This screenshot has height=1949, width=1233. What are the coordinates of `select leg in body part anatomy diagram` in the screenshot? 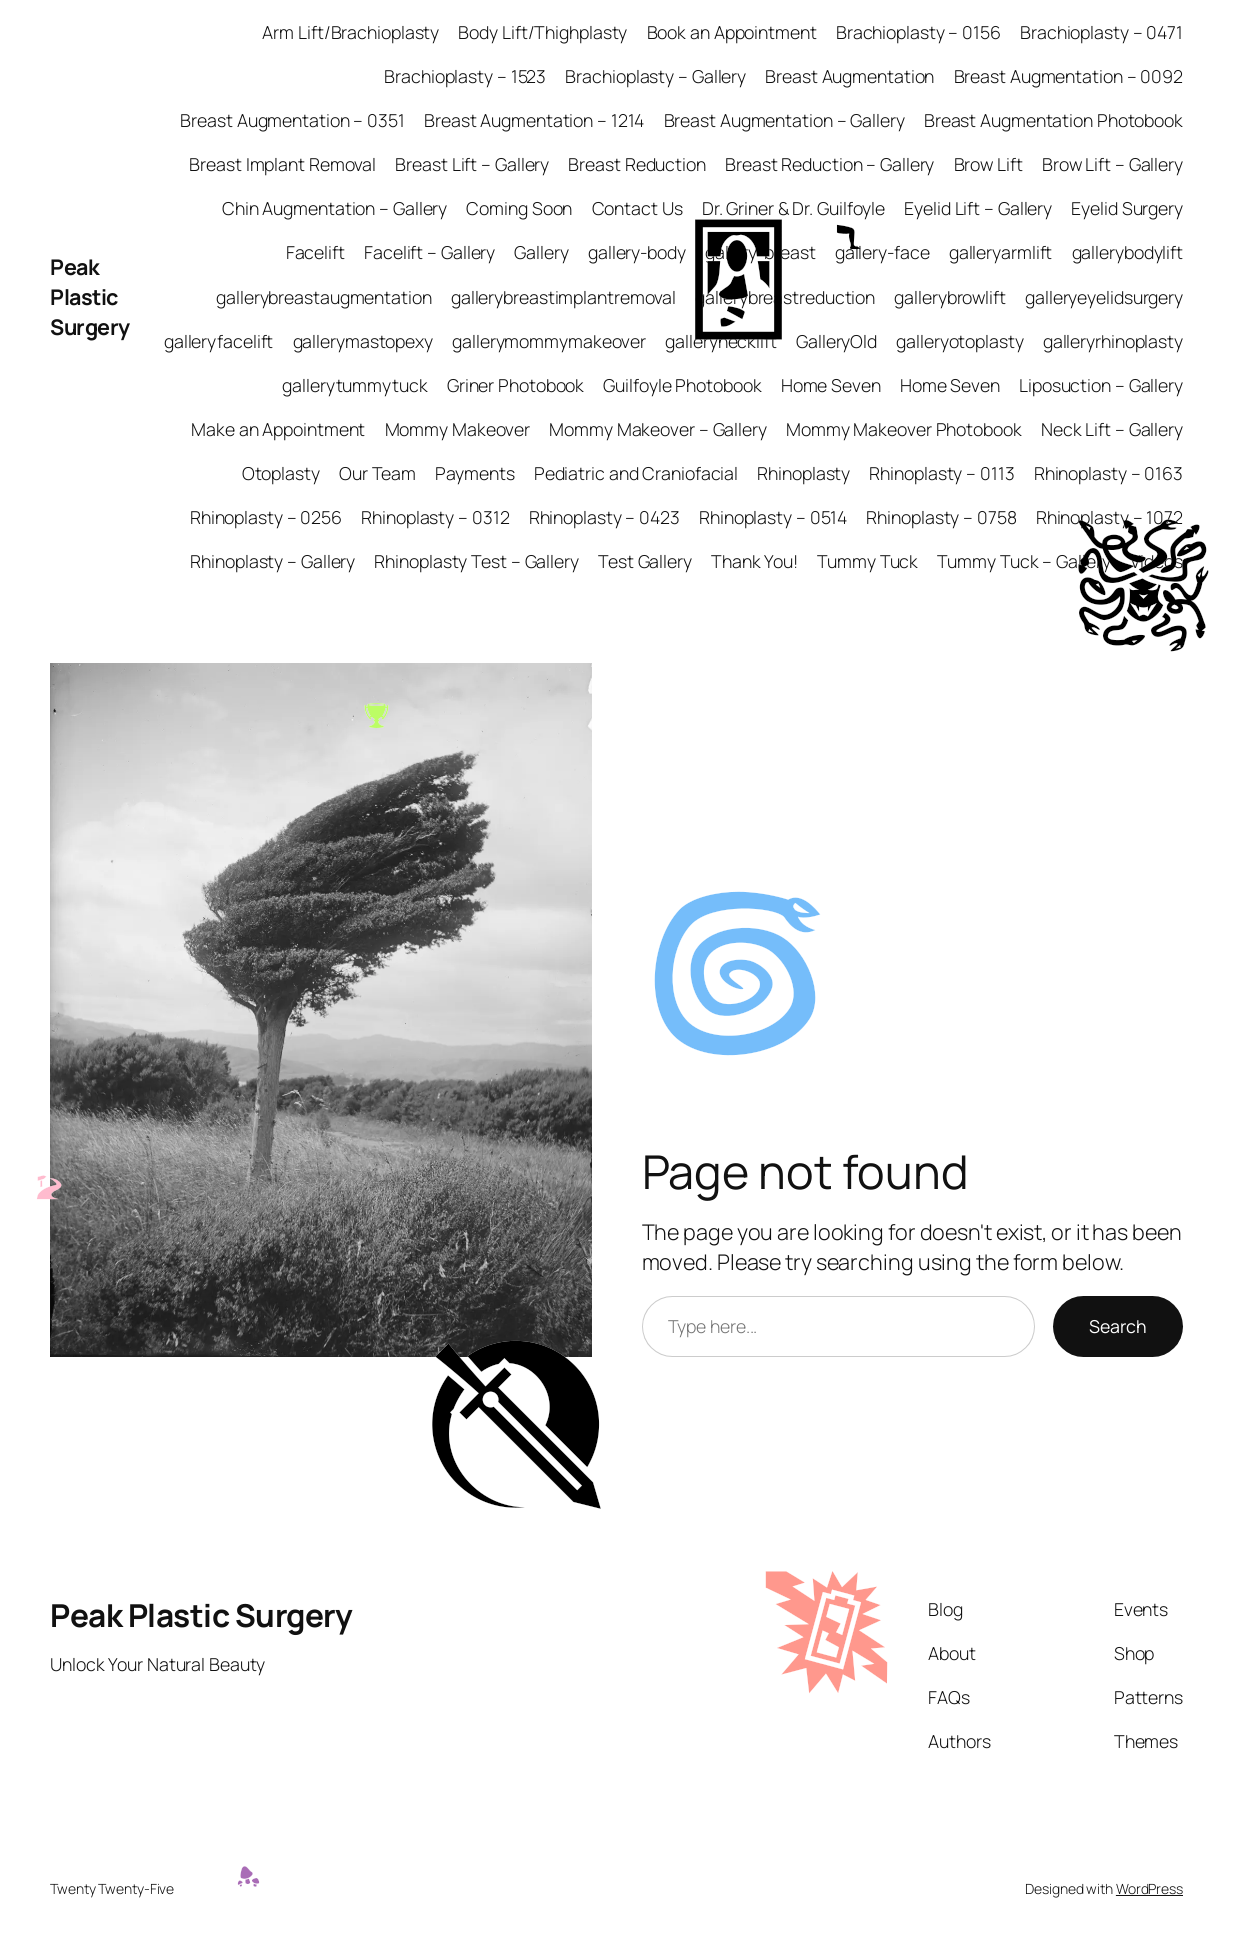 It's located at (849, 237).